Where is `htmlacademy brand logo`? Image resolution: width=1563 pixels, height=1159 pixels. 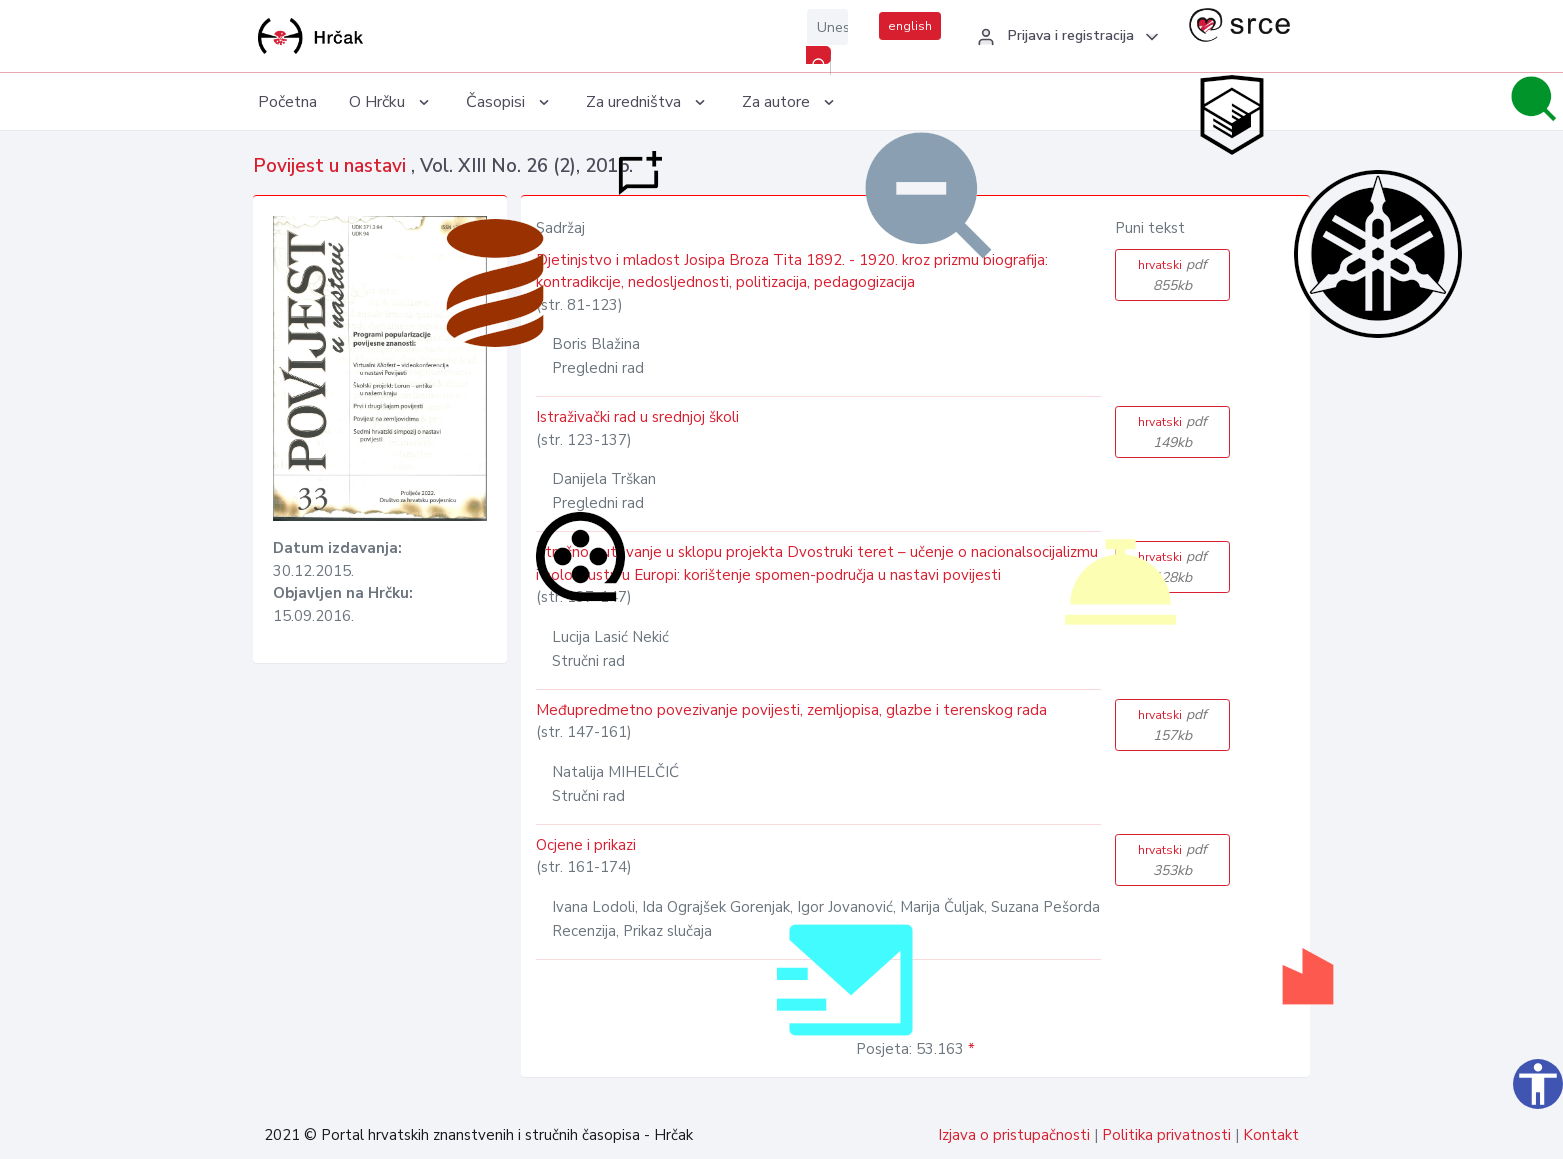
htmlacademy brand logo is located at coordinates (1232, 115).